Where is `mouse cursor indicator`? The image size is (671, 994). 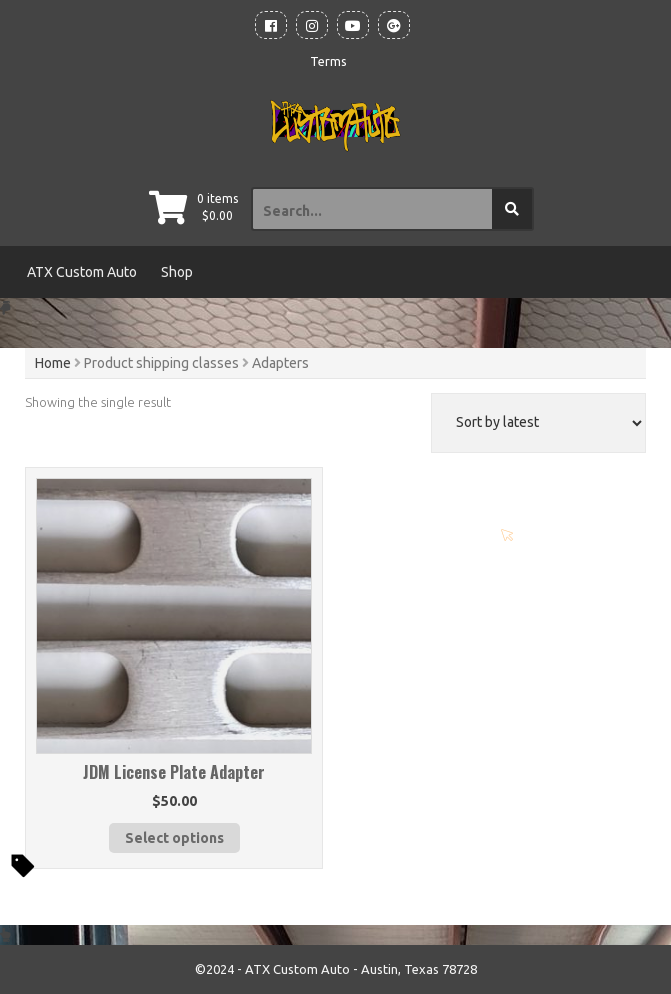
mouse cursor indicator is located at coordinates (507, 535).